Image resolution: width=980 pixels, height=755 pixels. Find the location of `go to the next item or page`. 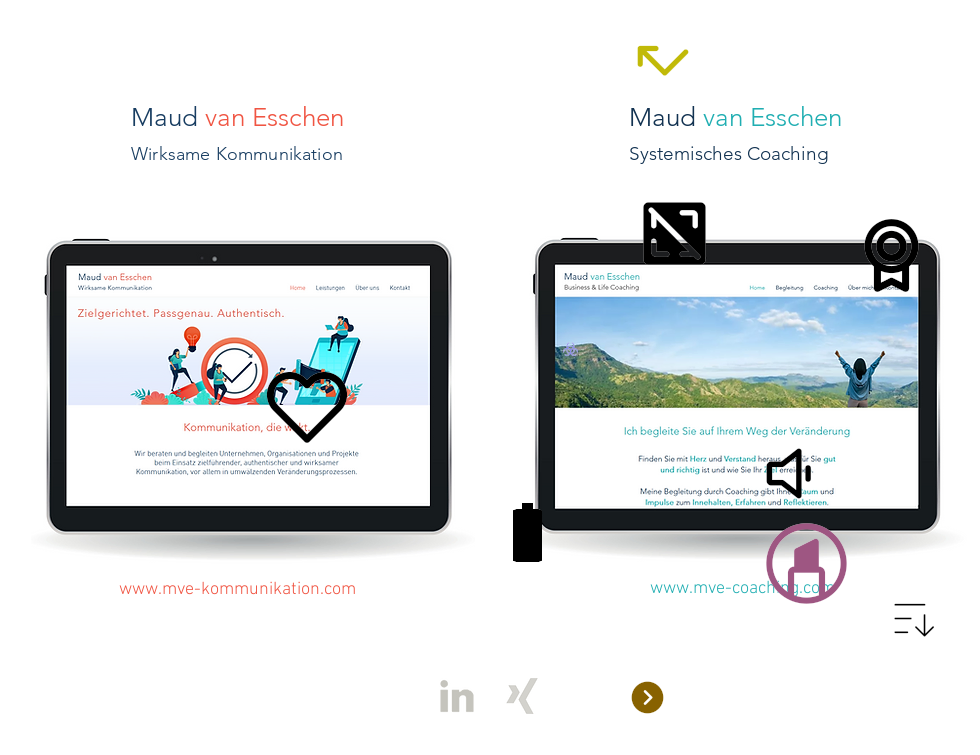

go to the next item or page is located at coordinates (647, 697).